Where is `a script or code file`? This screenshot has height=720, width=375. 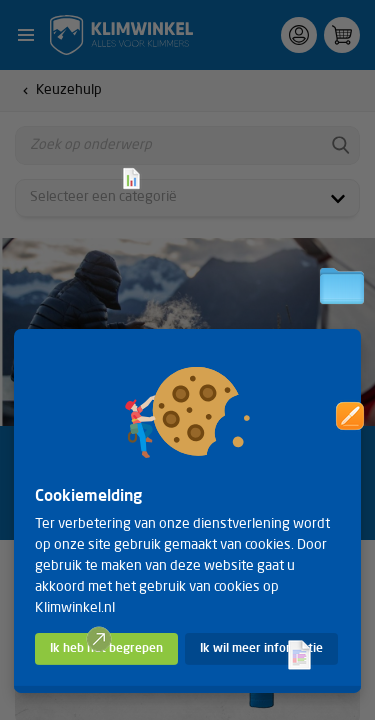
a script or code file is located at coordinates (299, 655).